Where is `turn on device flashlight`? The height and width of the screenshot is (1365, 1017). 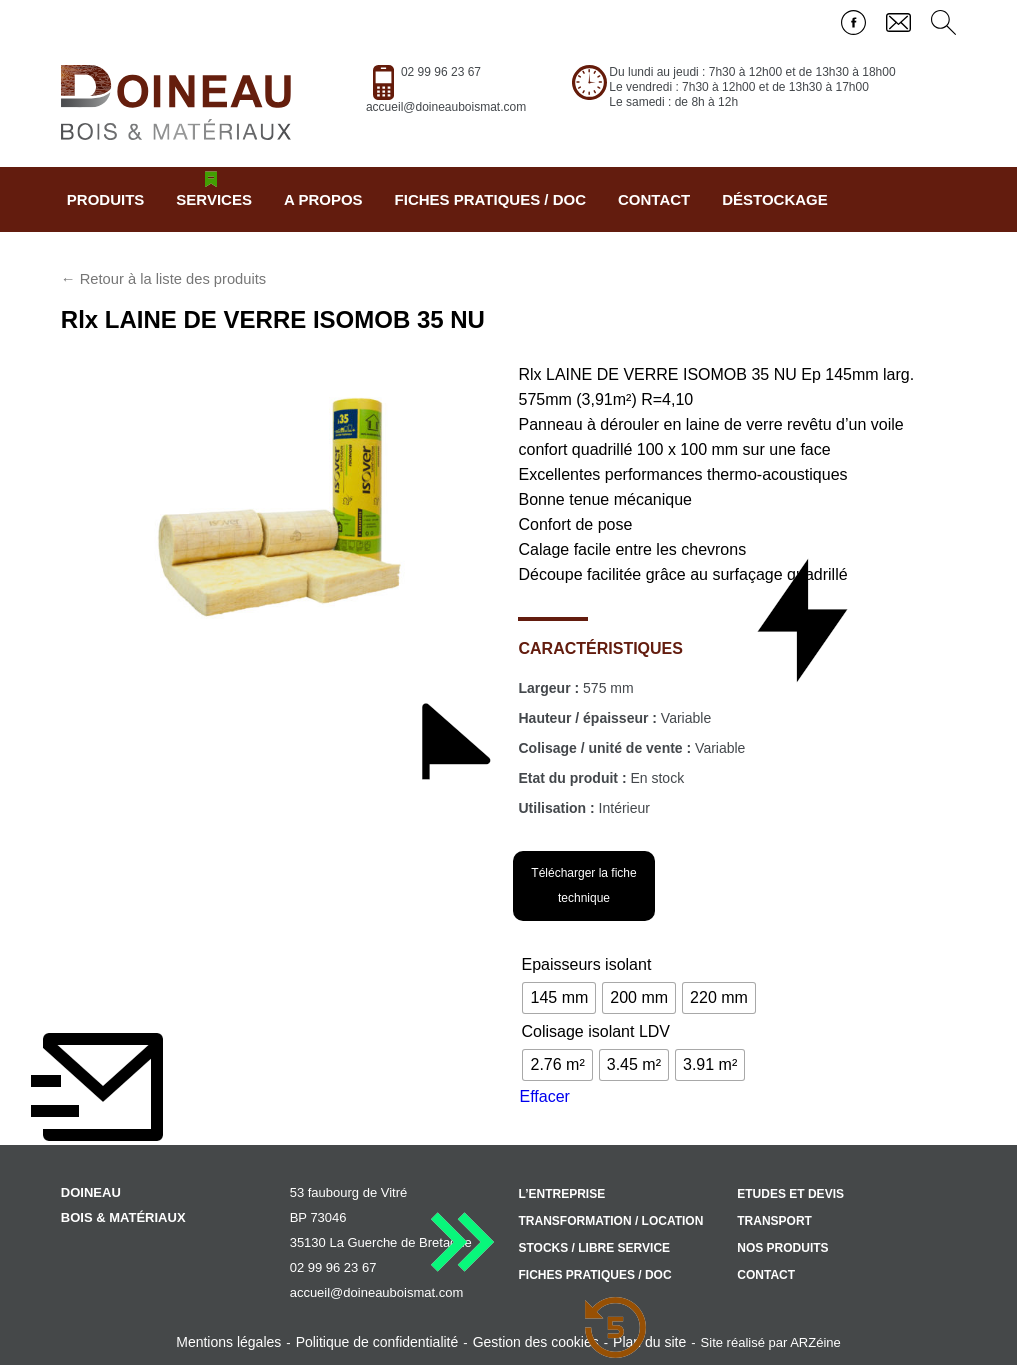
turn on device flashlight is located at coordinates (802, 620).